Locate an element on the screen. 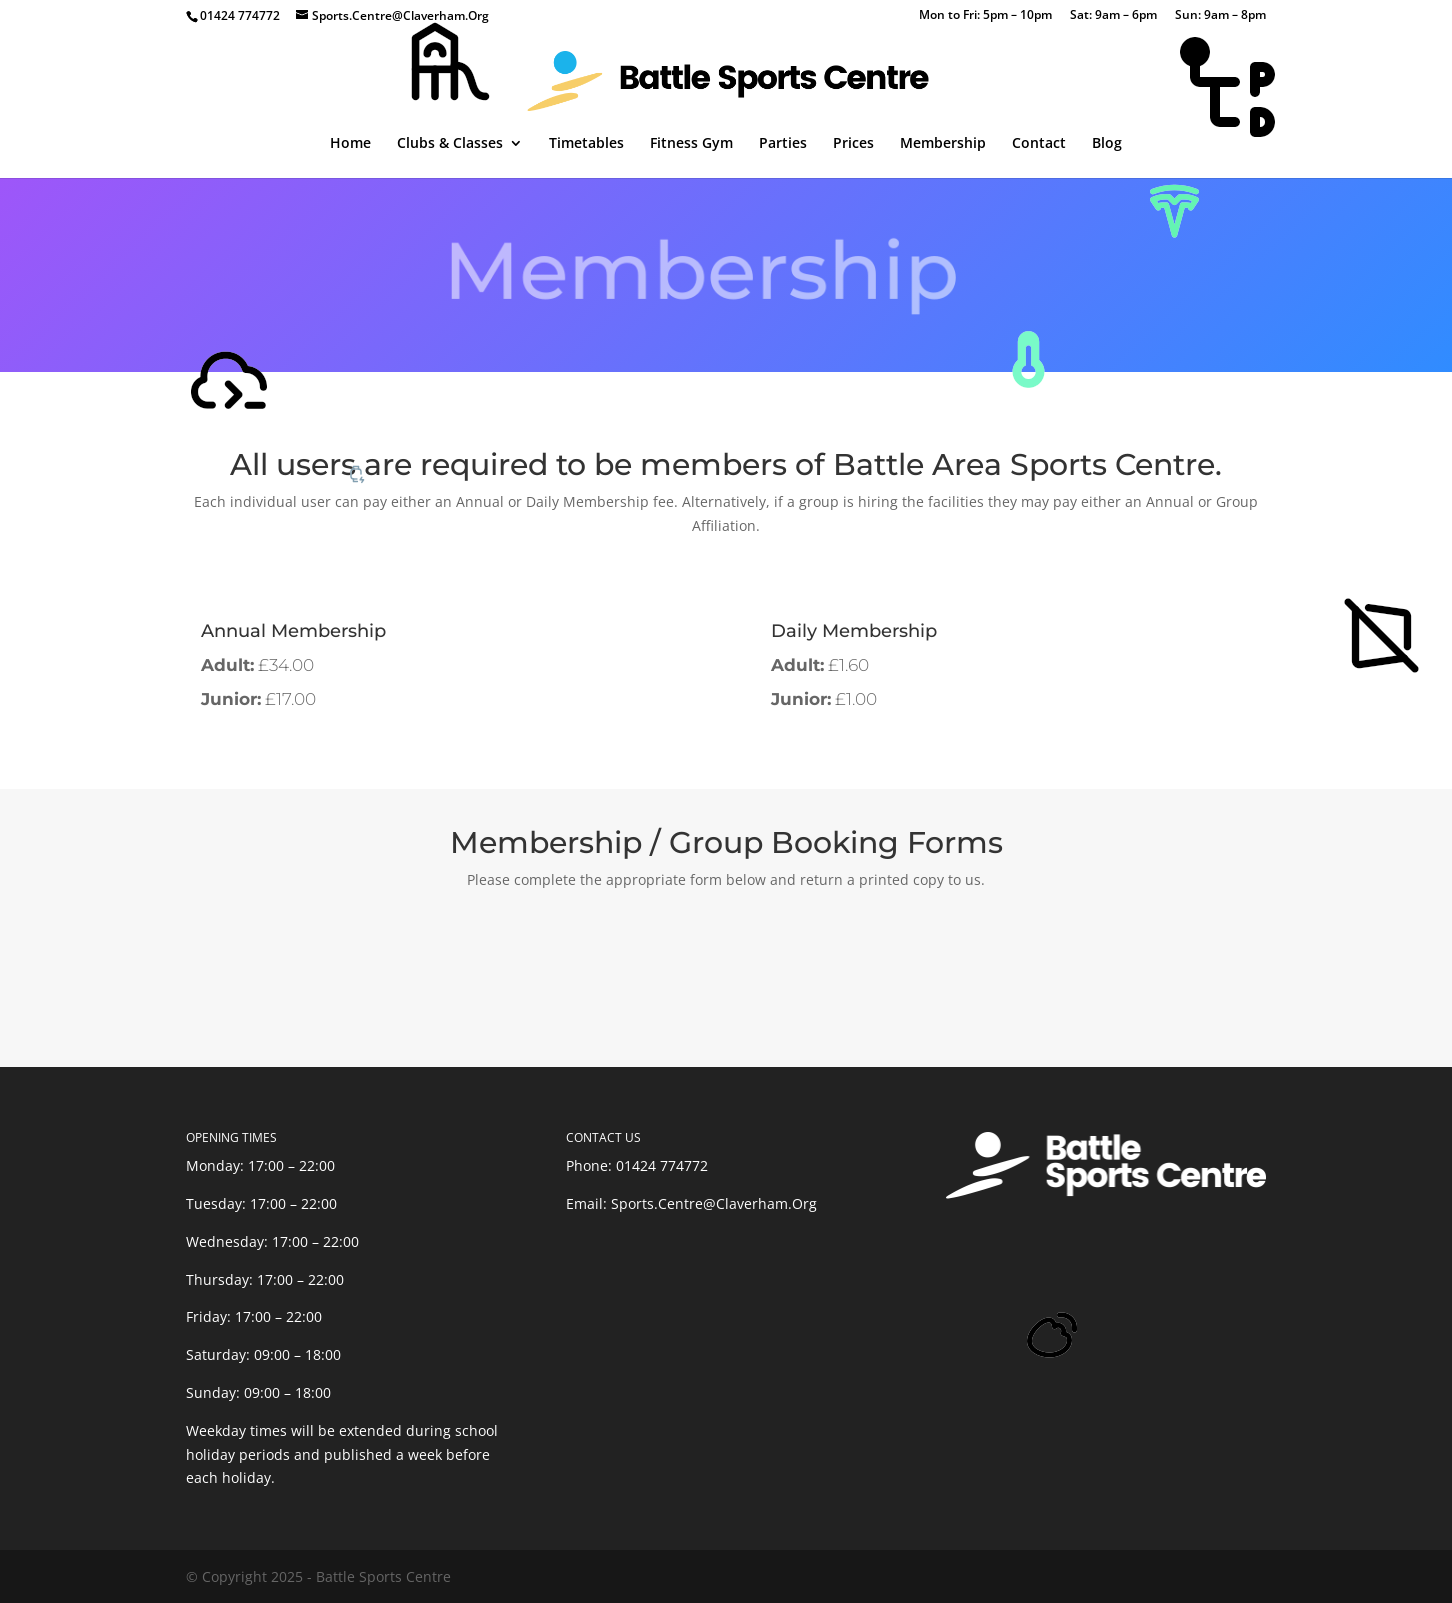  smartwatch charging status is located at coordinates (356, 474).